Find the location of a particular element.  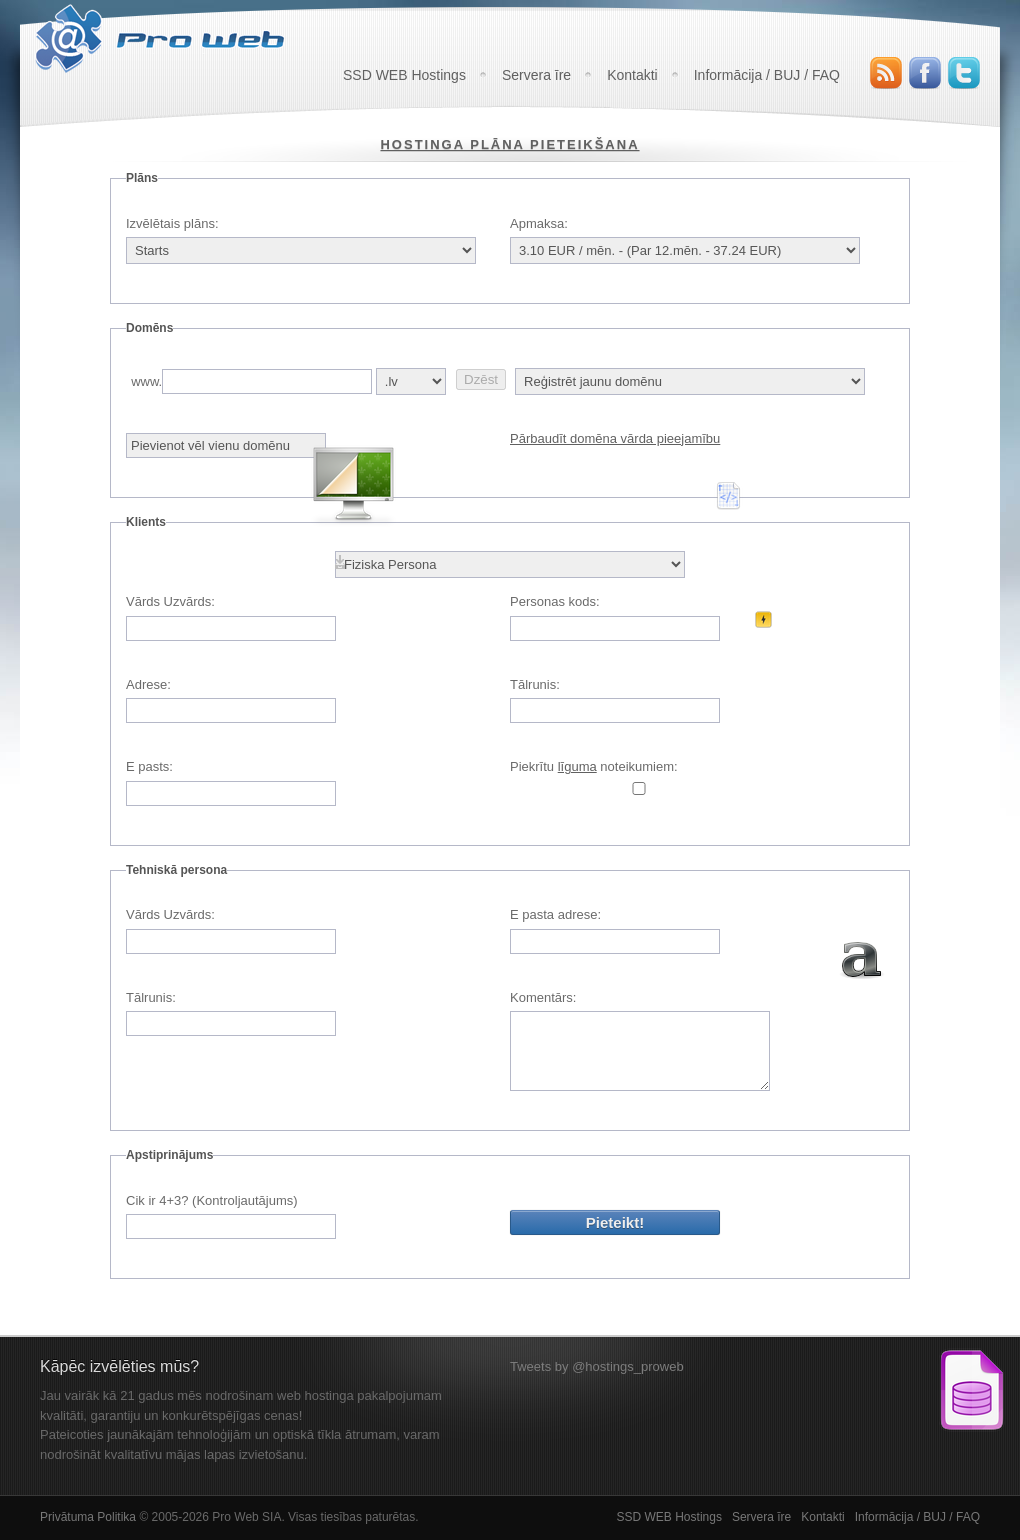

change desktop wallpaper is located at coordinates (353, 482).